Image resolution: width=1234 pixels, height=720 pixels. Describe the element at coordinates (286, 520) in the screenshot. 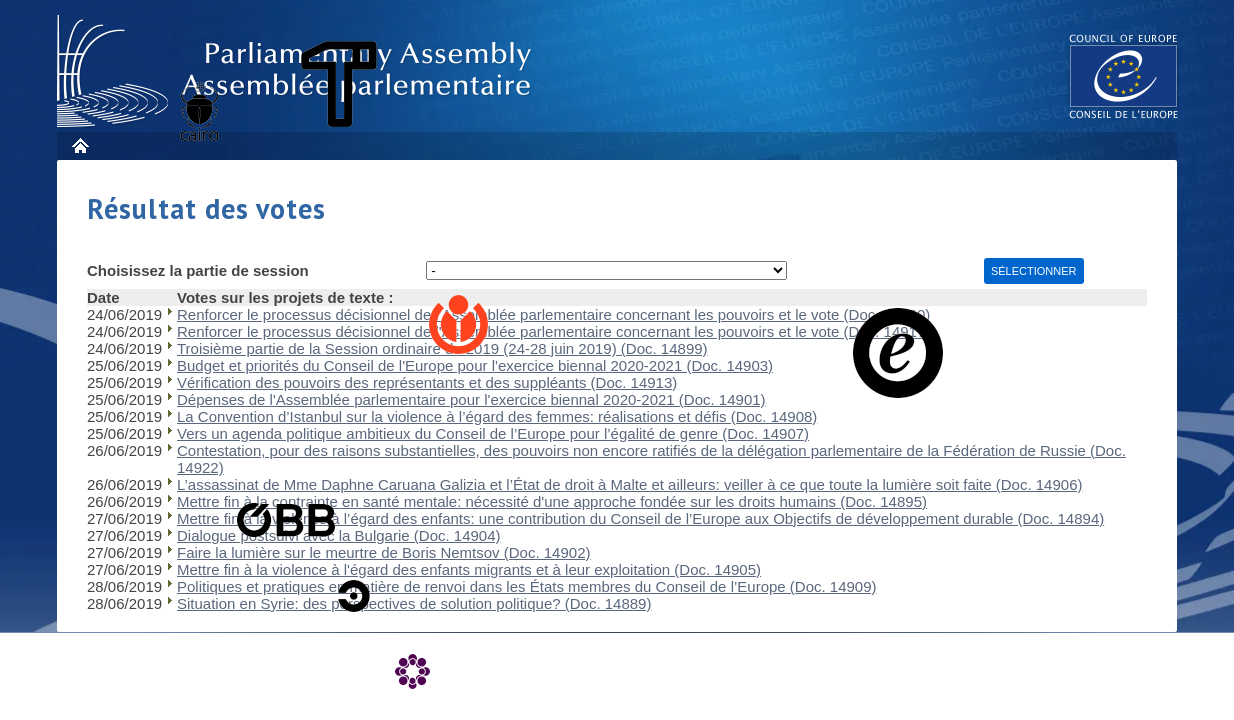

I see `navigate to ÖBB austrian railway services` at that location.